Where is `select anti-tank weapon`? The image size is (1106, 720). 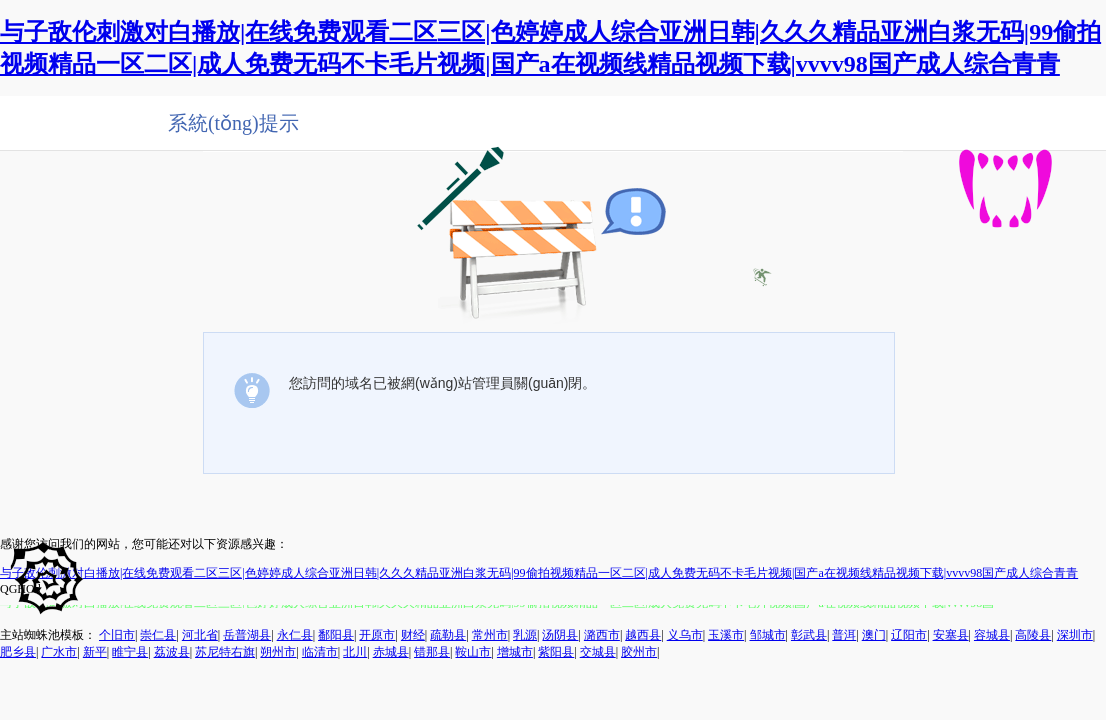 select anti-tank weapon is located at coordinates (460, 188).